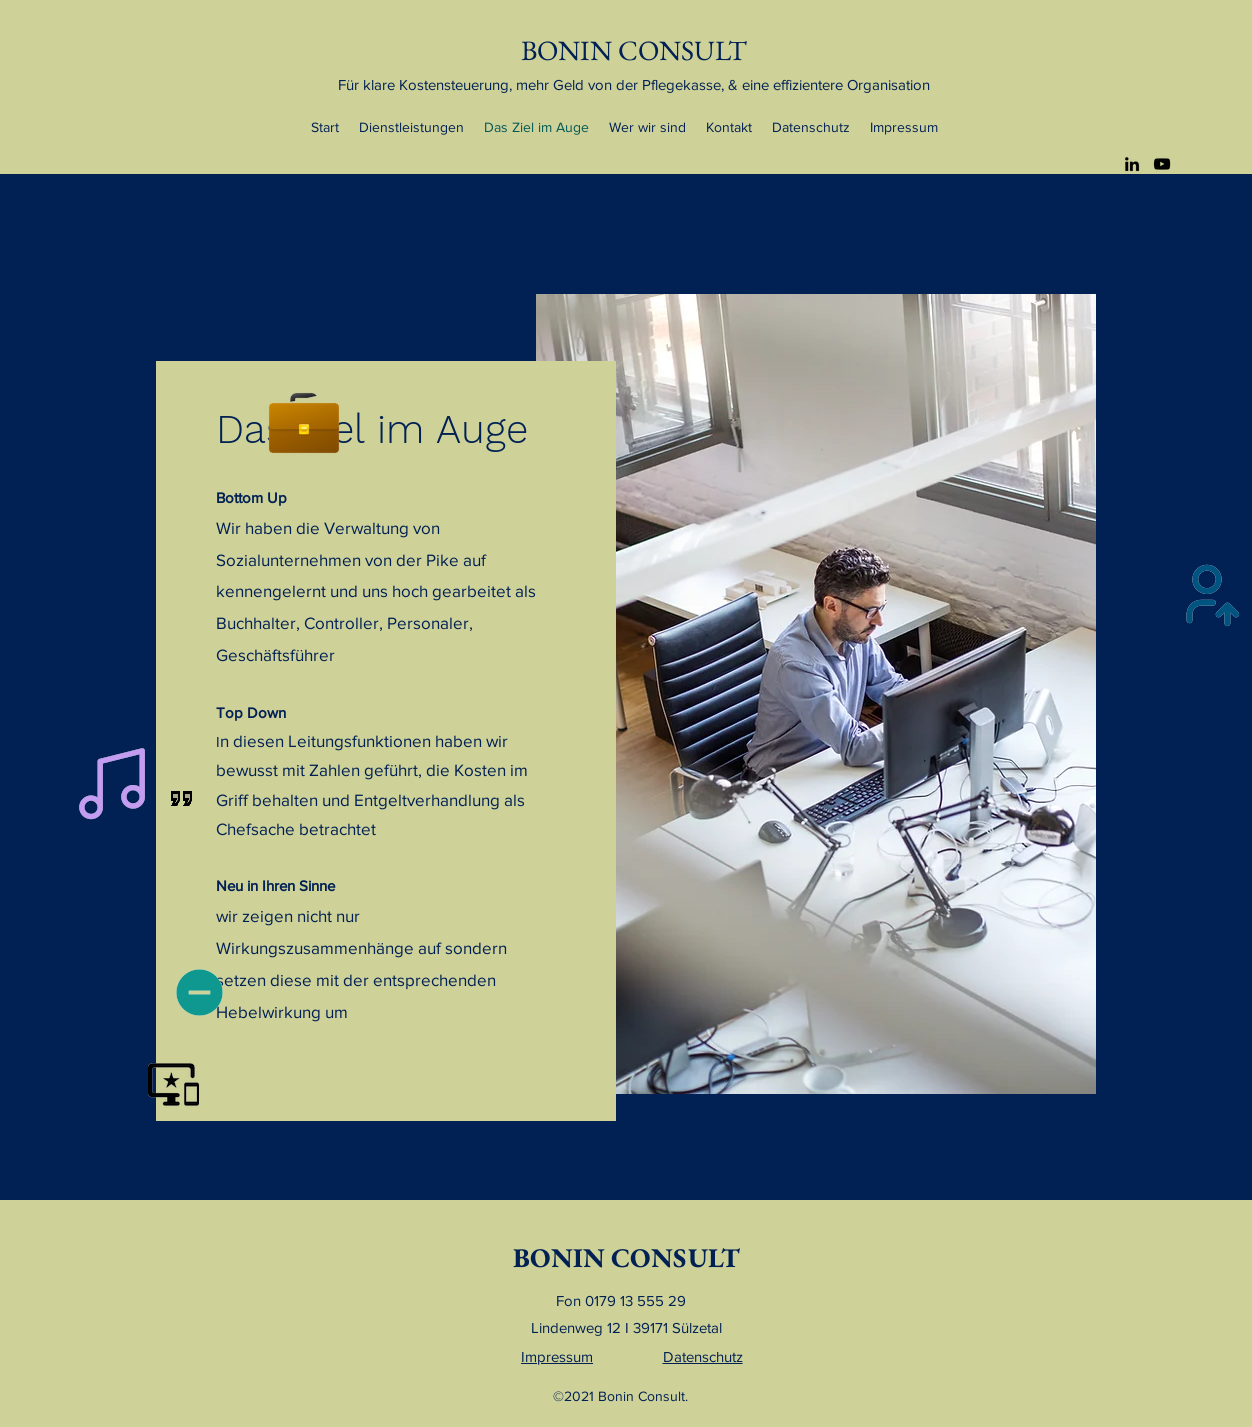 This screenshot has width=1252, height=1427. I want to click on promote user or elevate permissions, so click(1207, 594).